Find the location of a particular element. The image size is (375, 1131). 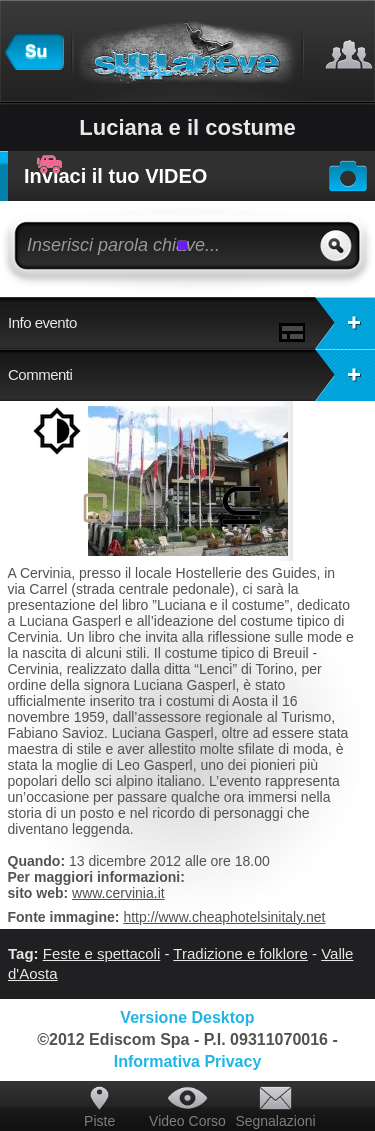

select SUV as vehicle type is located at coordinates (49, 164).